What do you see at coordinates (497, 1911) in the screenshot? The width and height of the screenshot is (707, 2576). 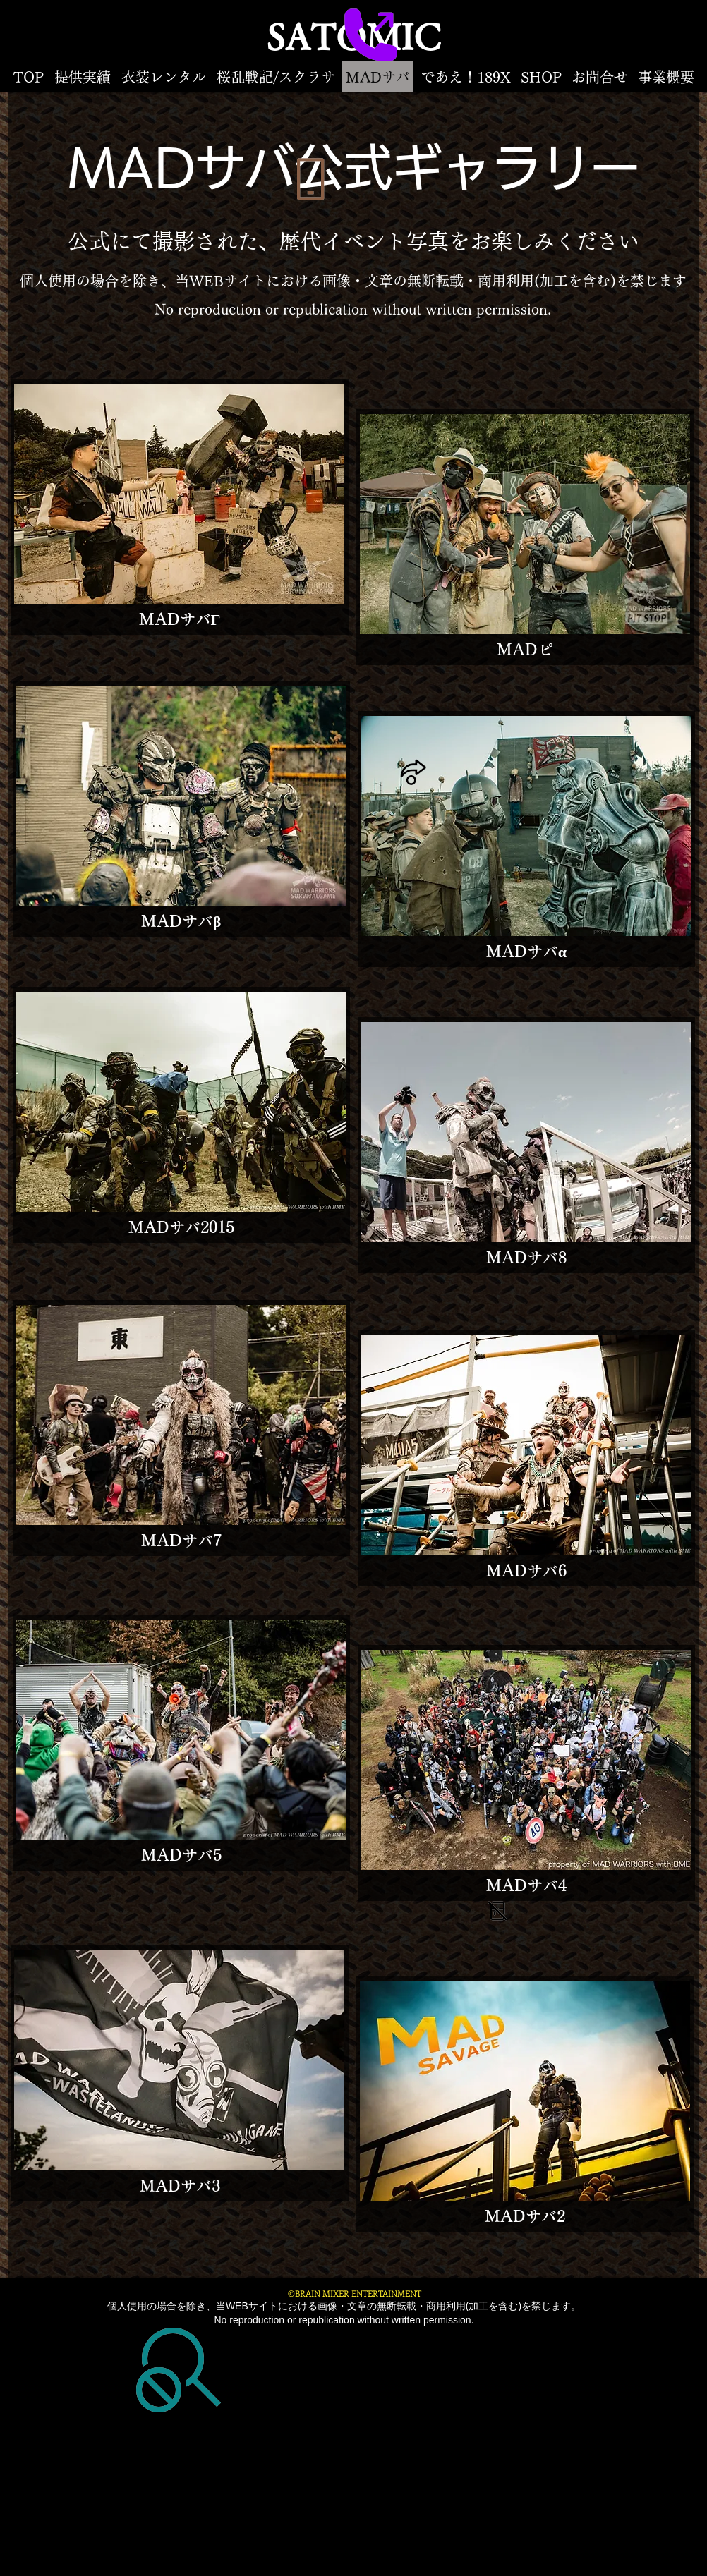 I see `refrigerator or cooling feature disabled` at bounding box center [497, 1911].